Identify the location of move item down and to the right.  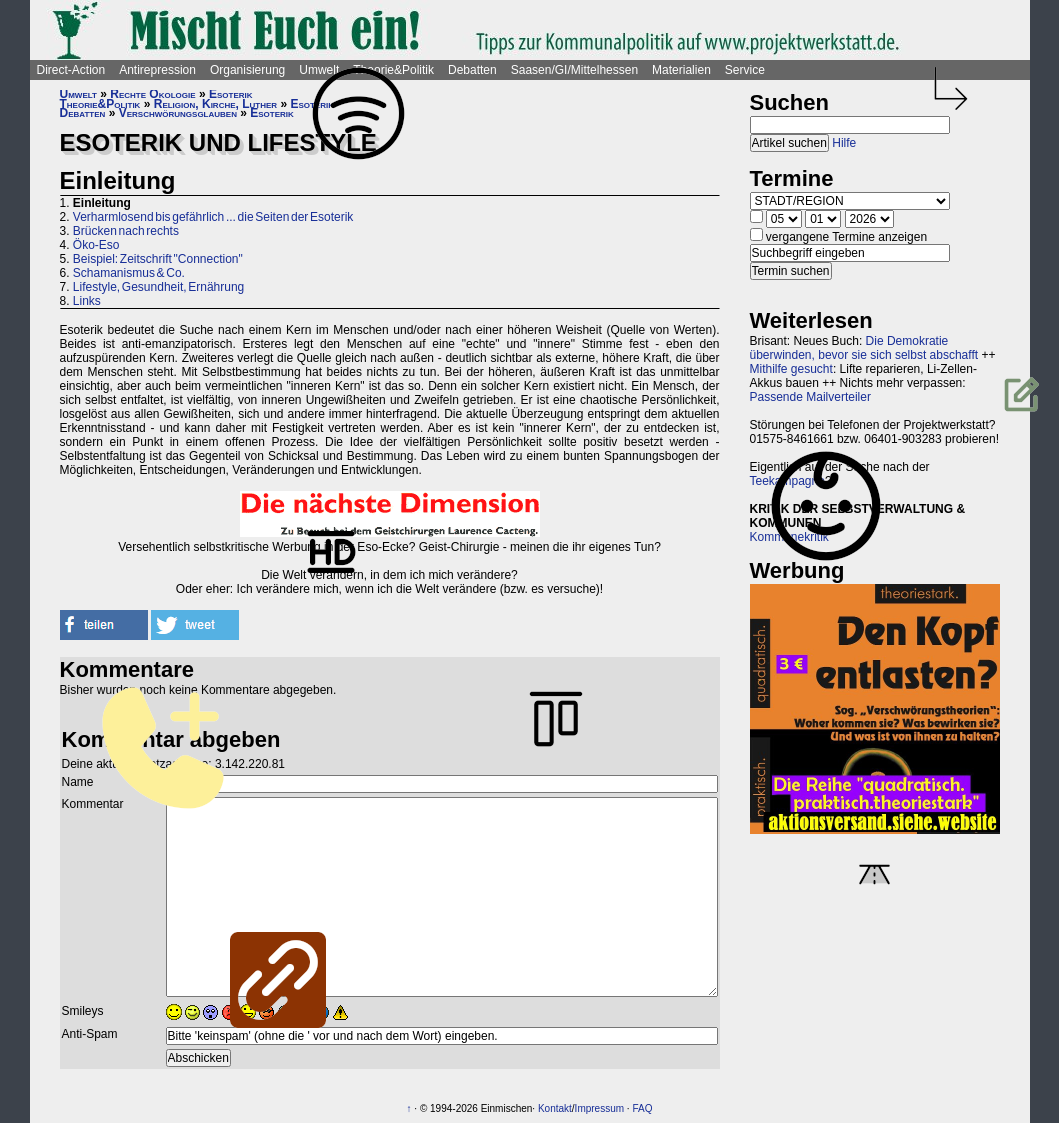
(947, 88).